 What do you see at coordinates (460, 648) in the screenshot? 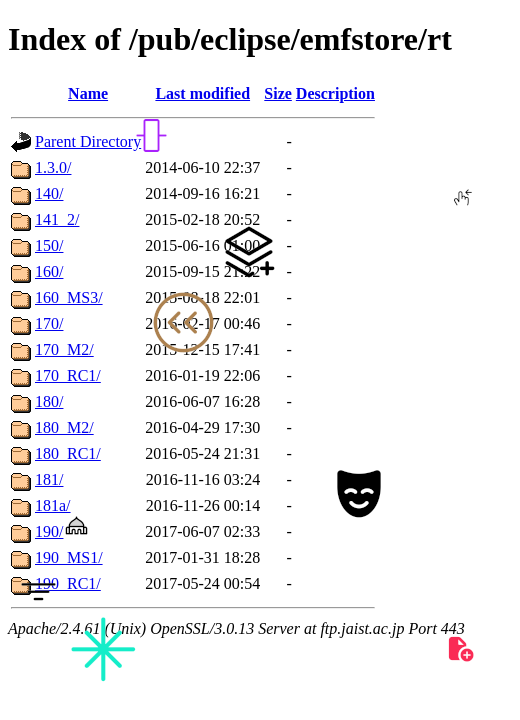
I see `create a new file` at bounding box center [460, 648].